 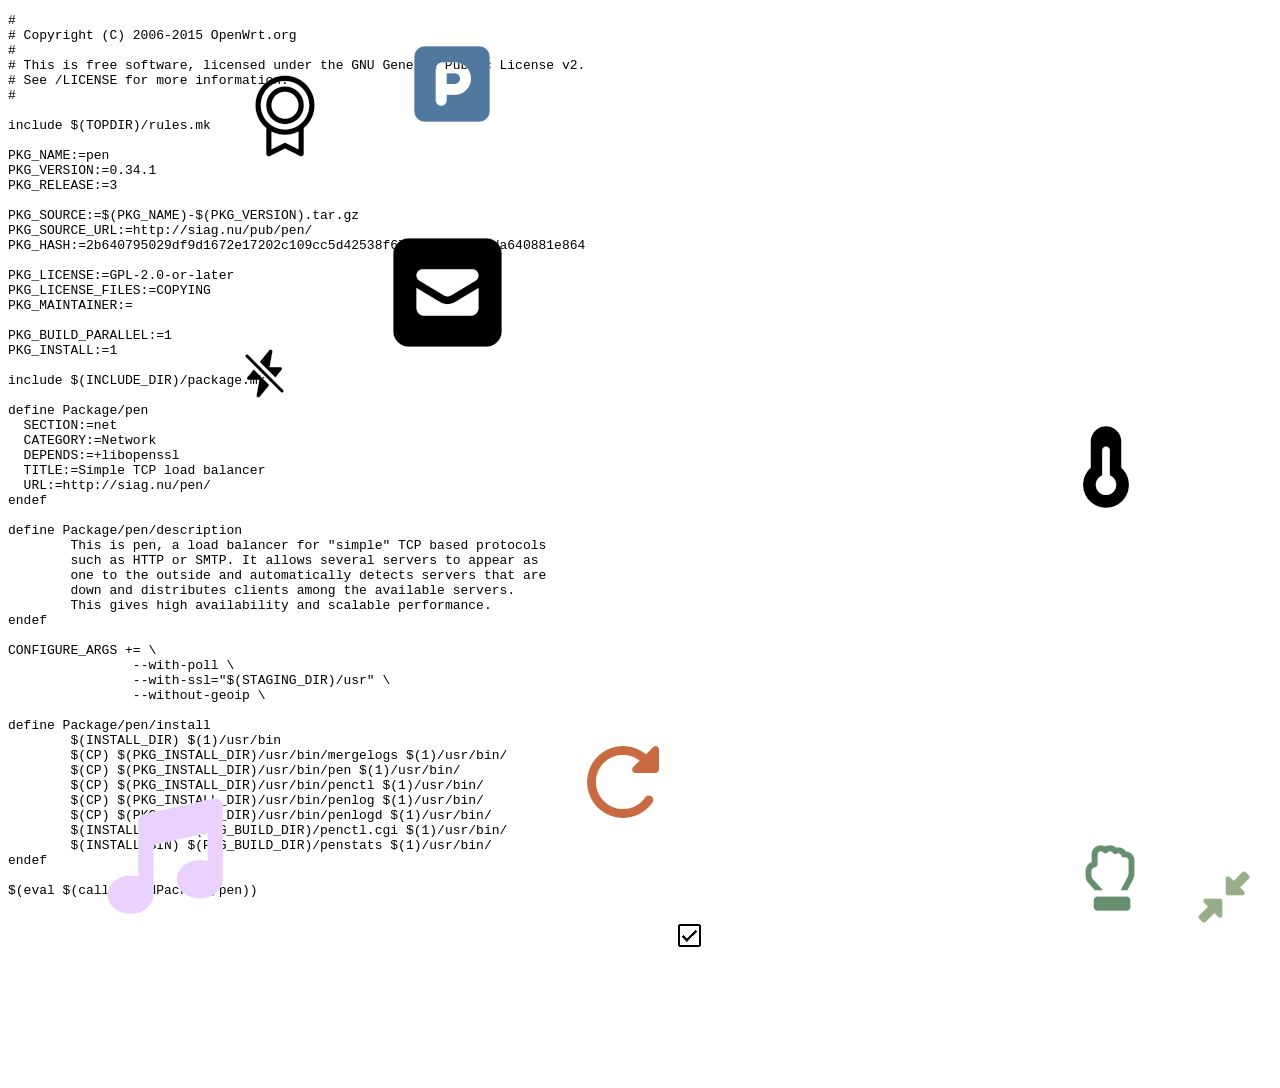 What do you see at coordinates (285, 116) in the screenshot?
I see `view achievements or awards` at bounding box center [285, 116].